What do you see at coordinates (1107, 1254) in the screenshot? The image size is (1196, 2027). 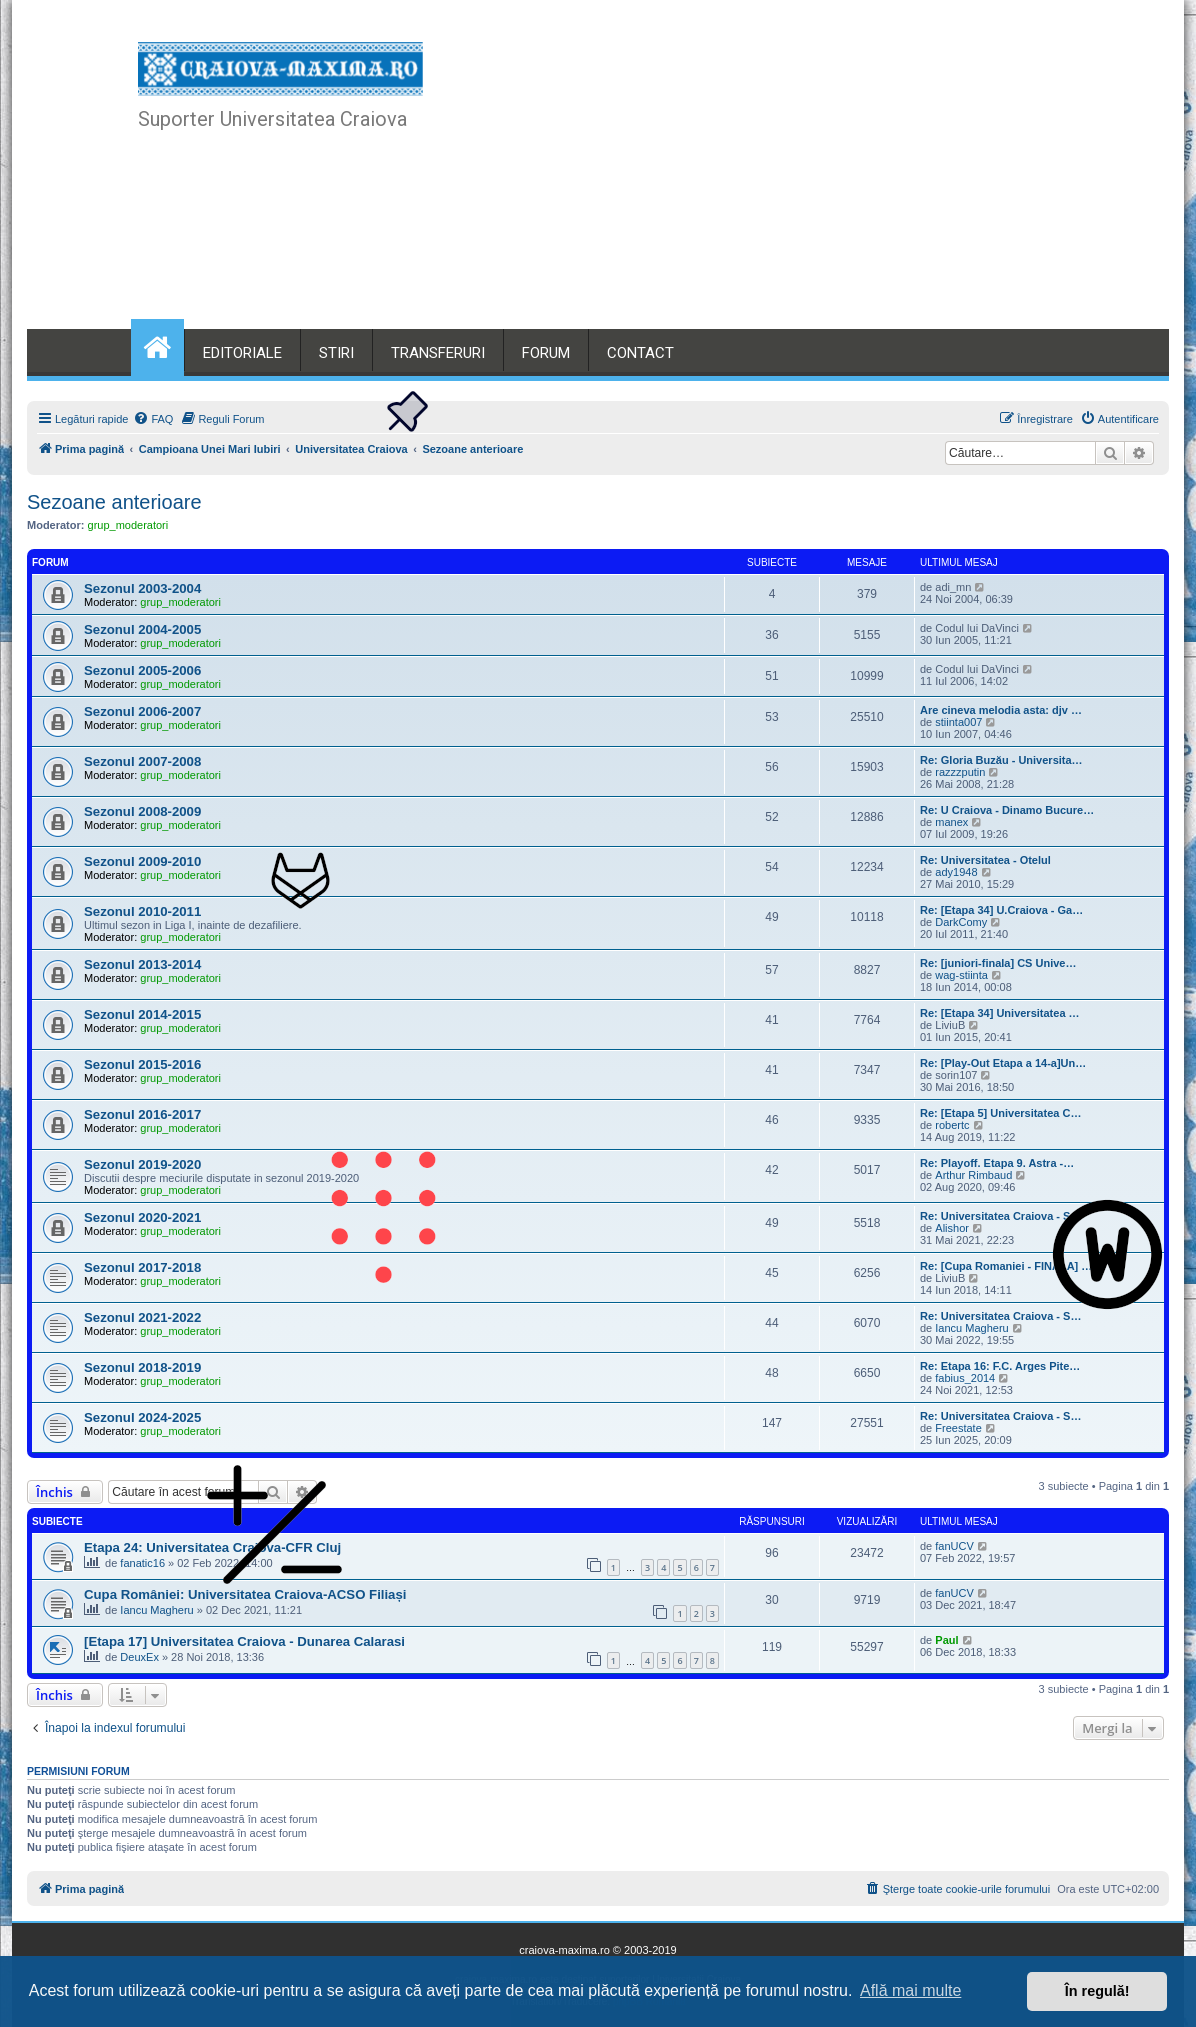 I see `access Wikipedia or wiki-related content` at bounding box center [1107, 1254].